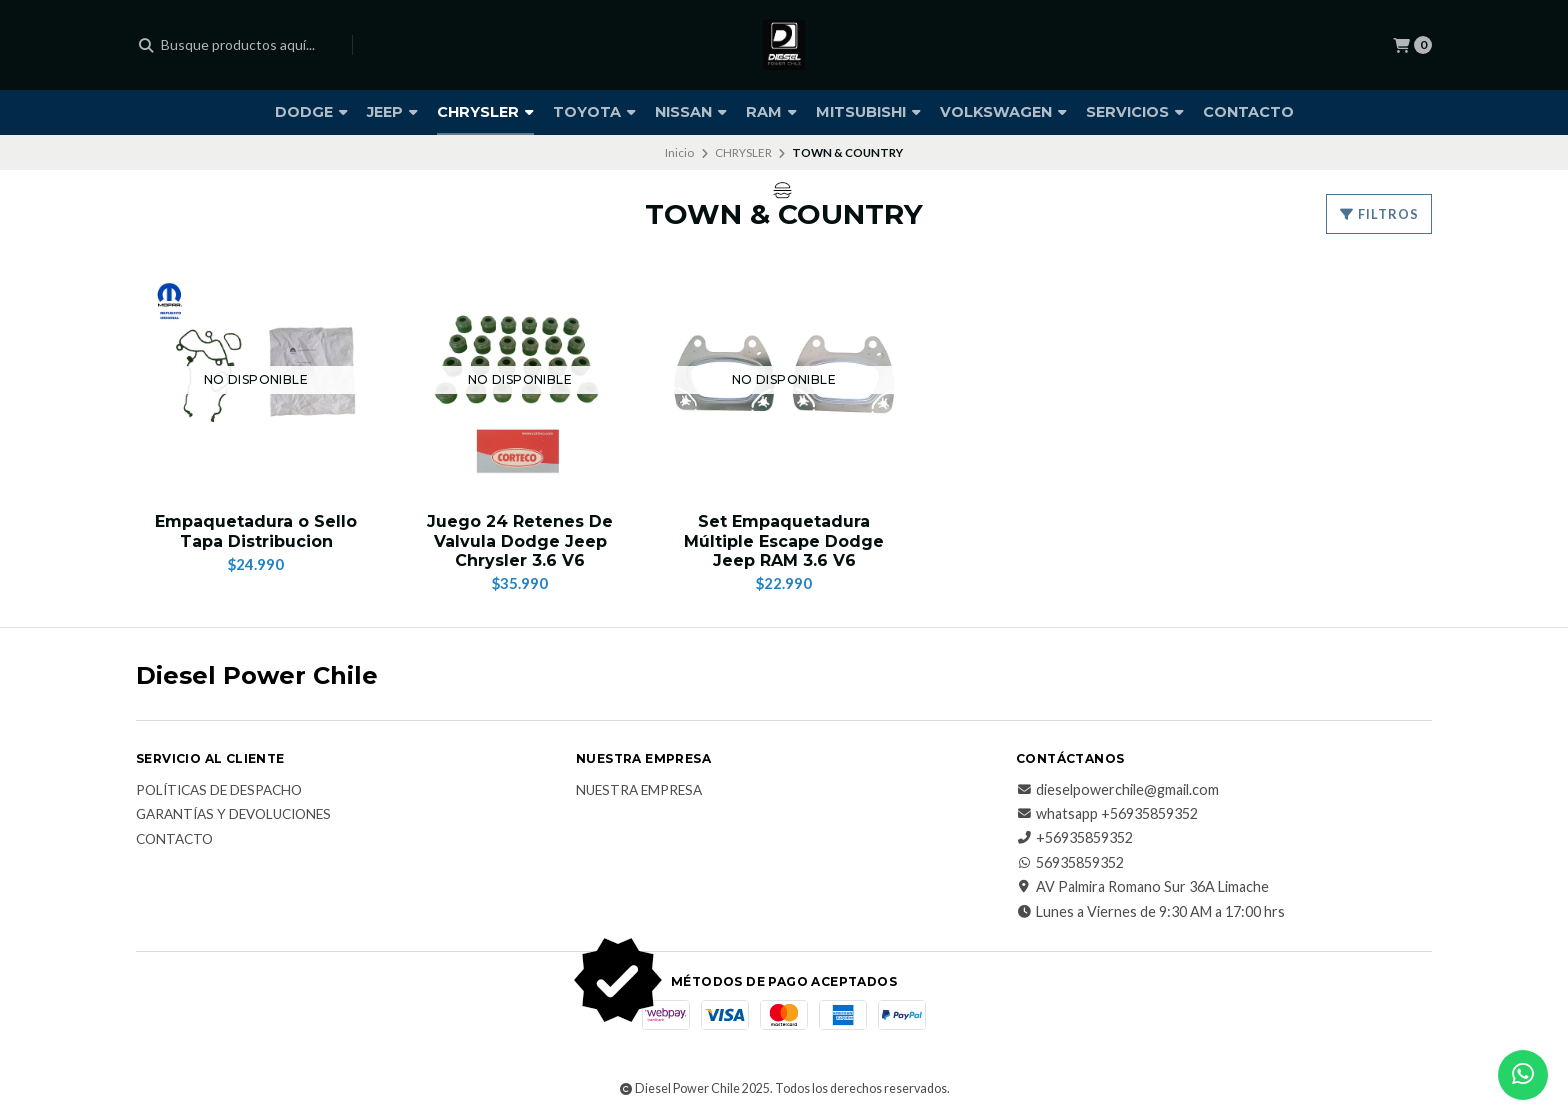  I want to click on indicates a verified account or profile, so click(618, 980).